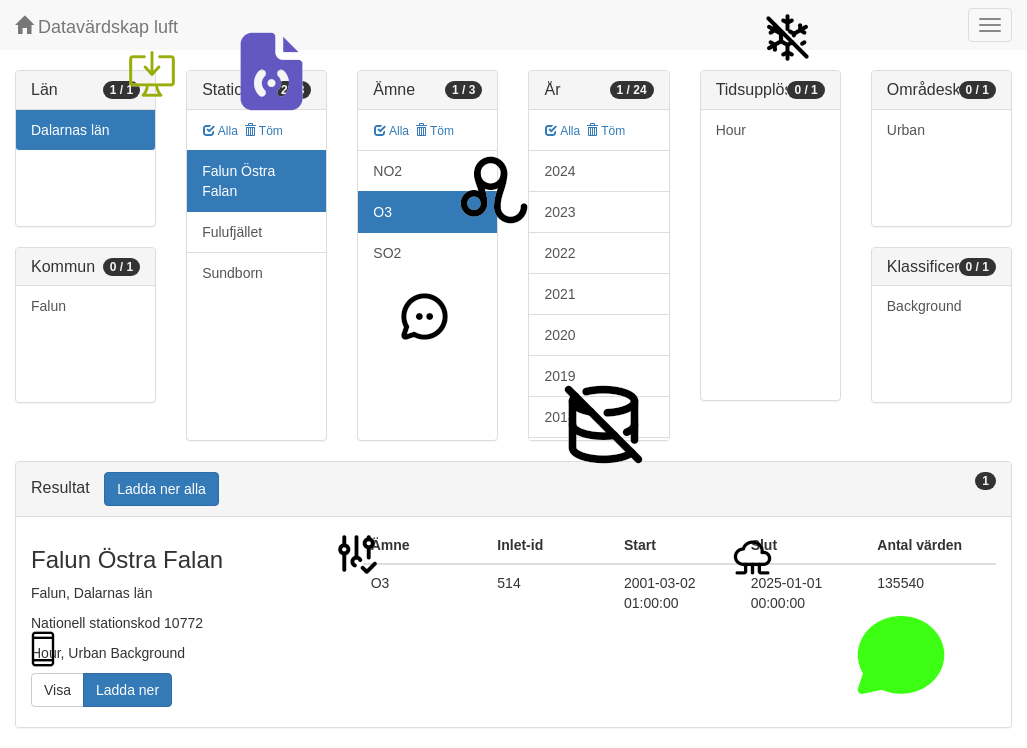 This screenshot has width=1027, height=748. I want to click on disable cooling or air conditioning mode, so click(787, 37).